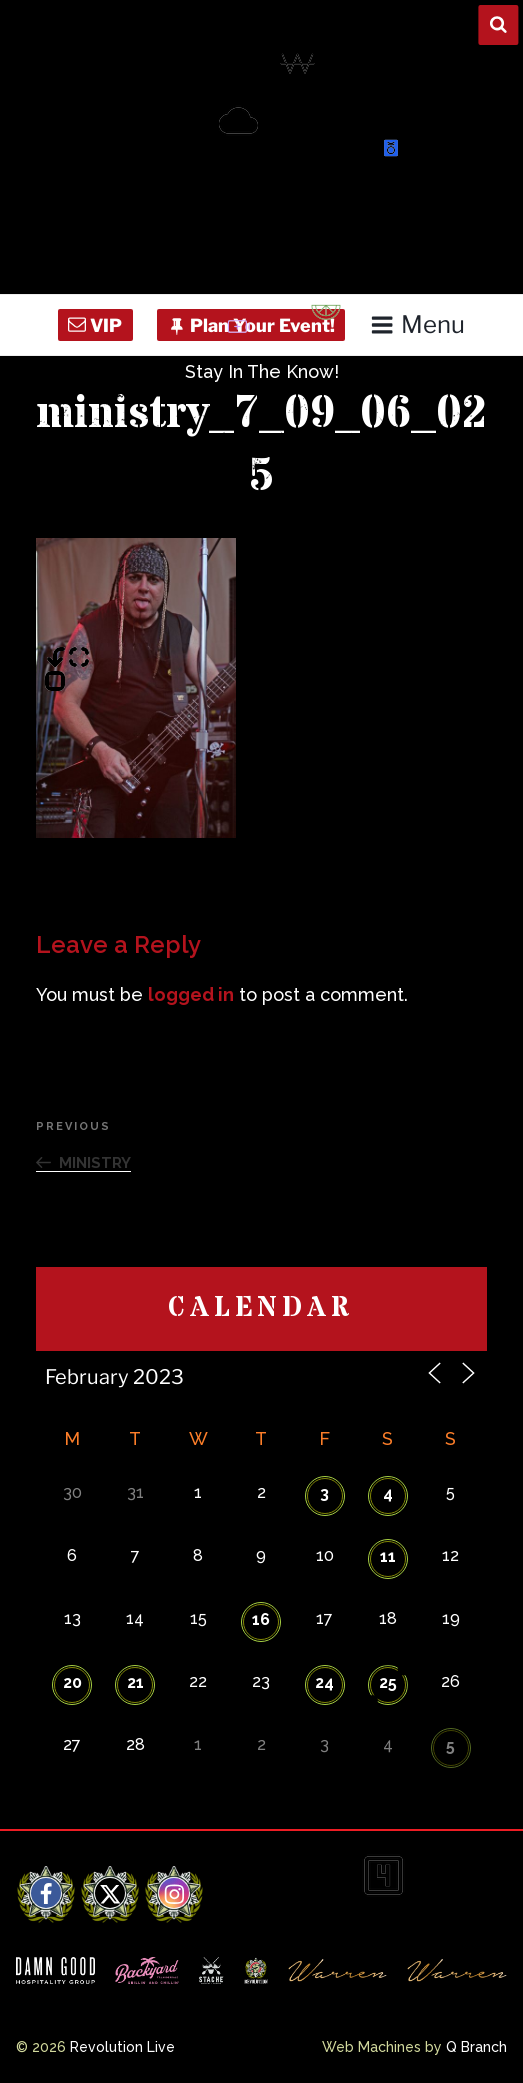 This screenshot has height=2083, width=523. Describe the element at coordinates (297, 62) in the screenshot. I see `indicates south korean won currency` at that location.